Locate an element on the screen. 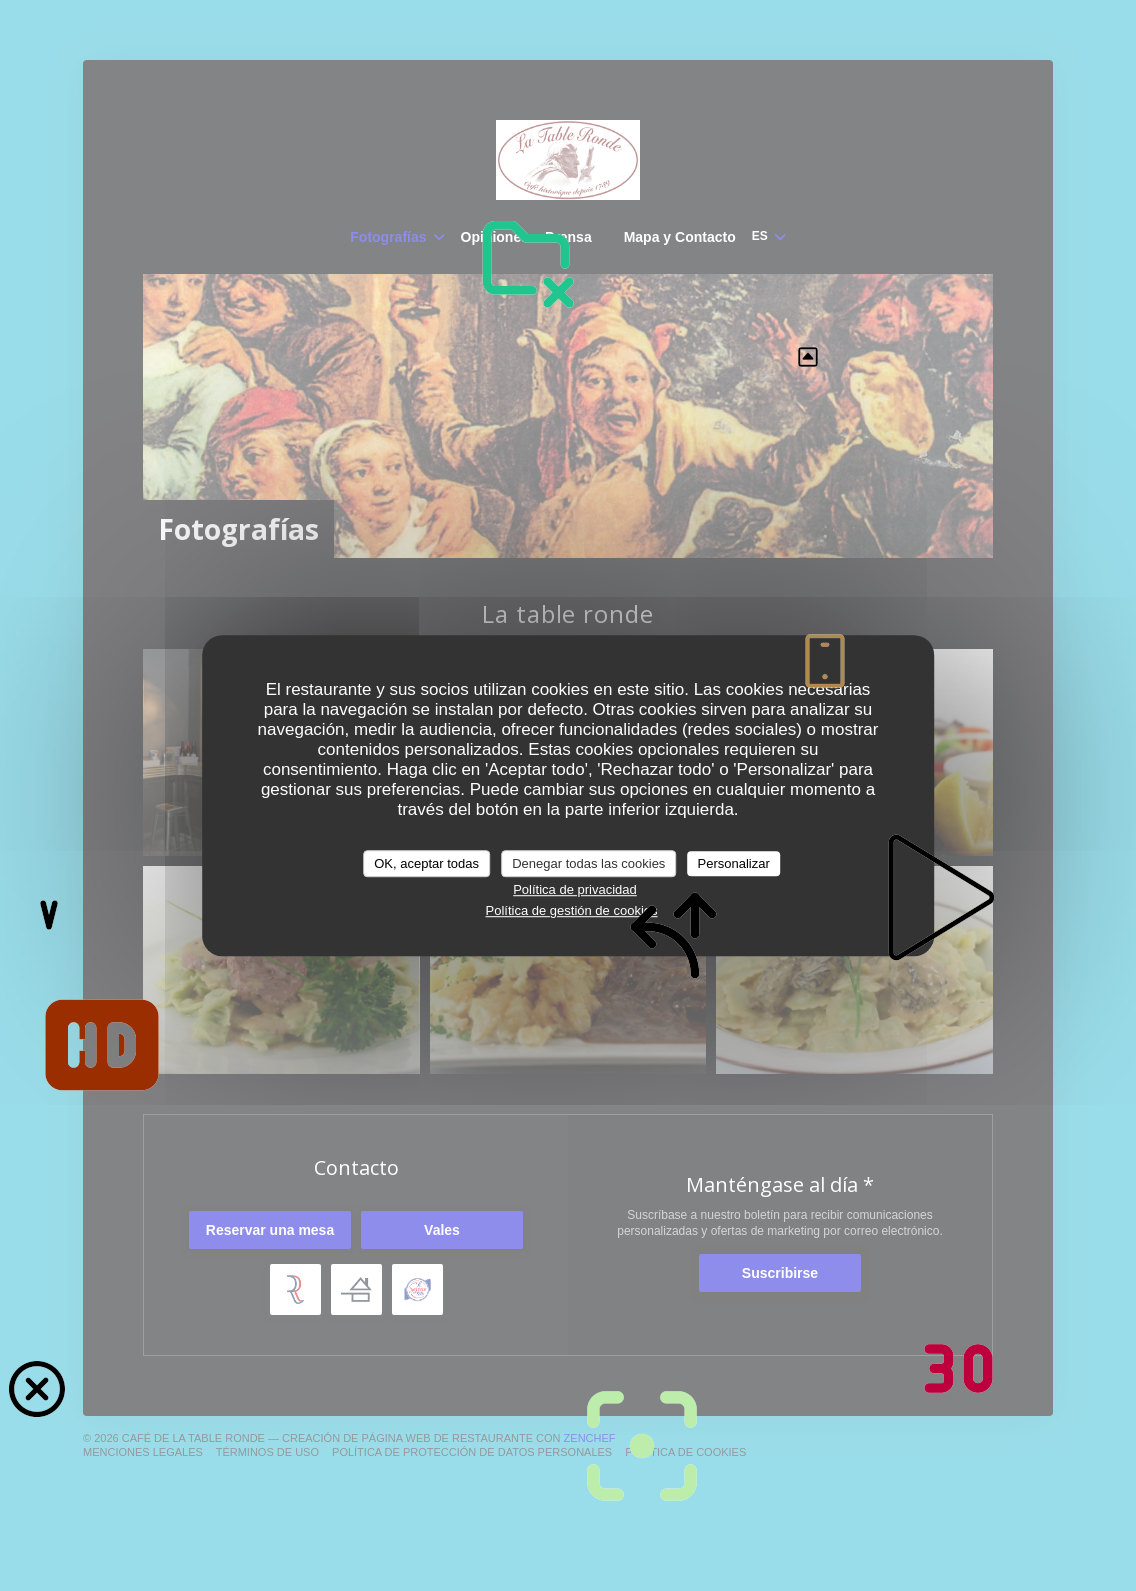  close or dismiss a dialog is located at coordinates (37, 1389).